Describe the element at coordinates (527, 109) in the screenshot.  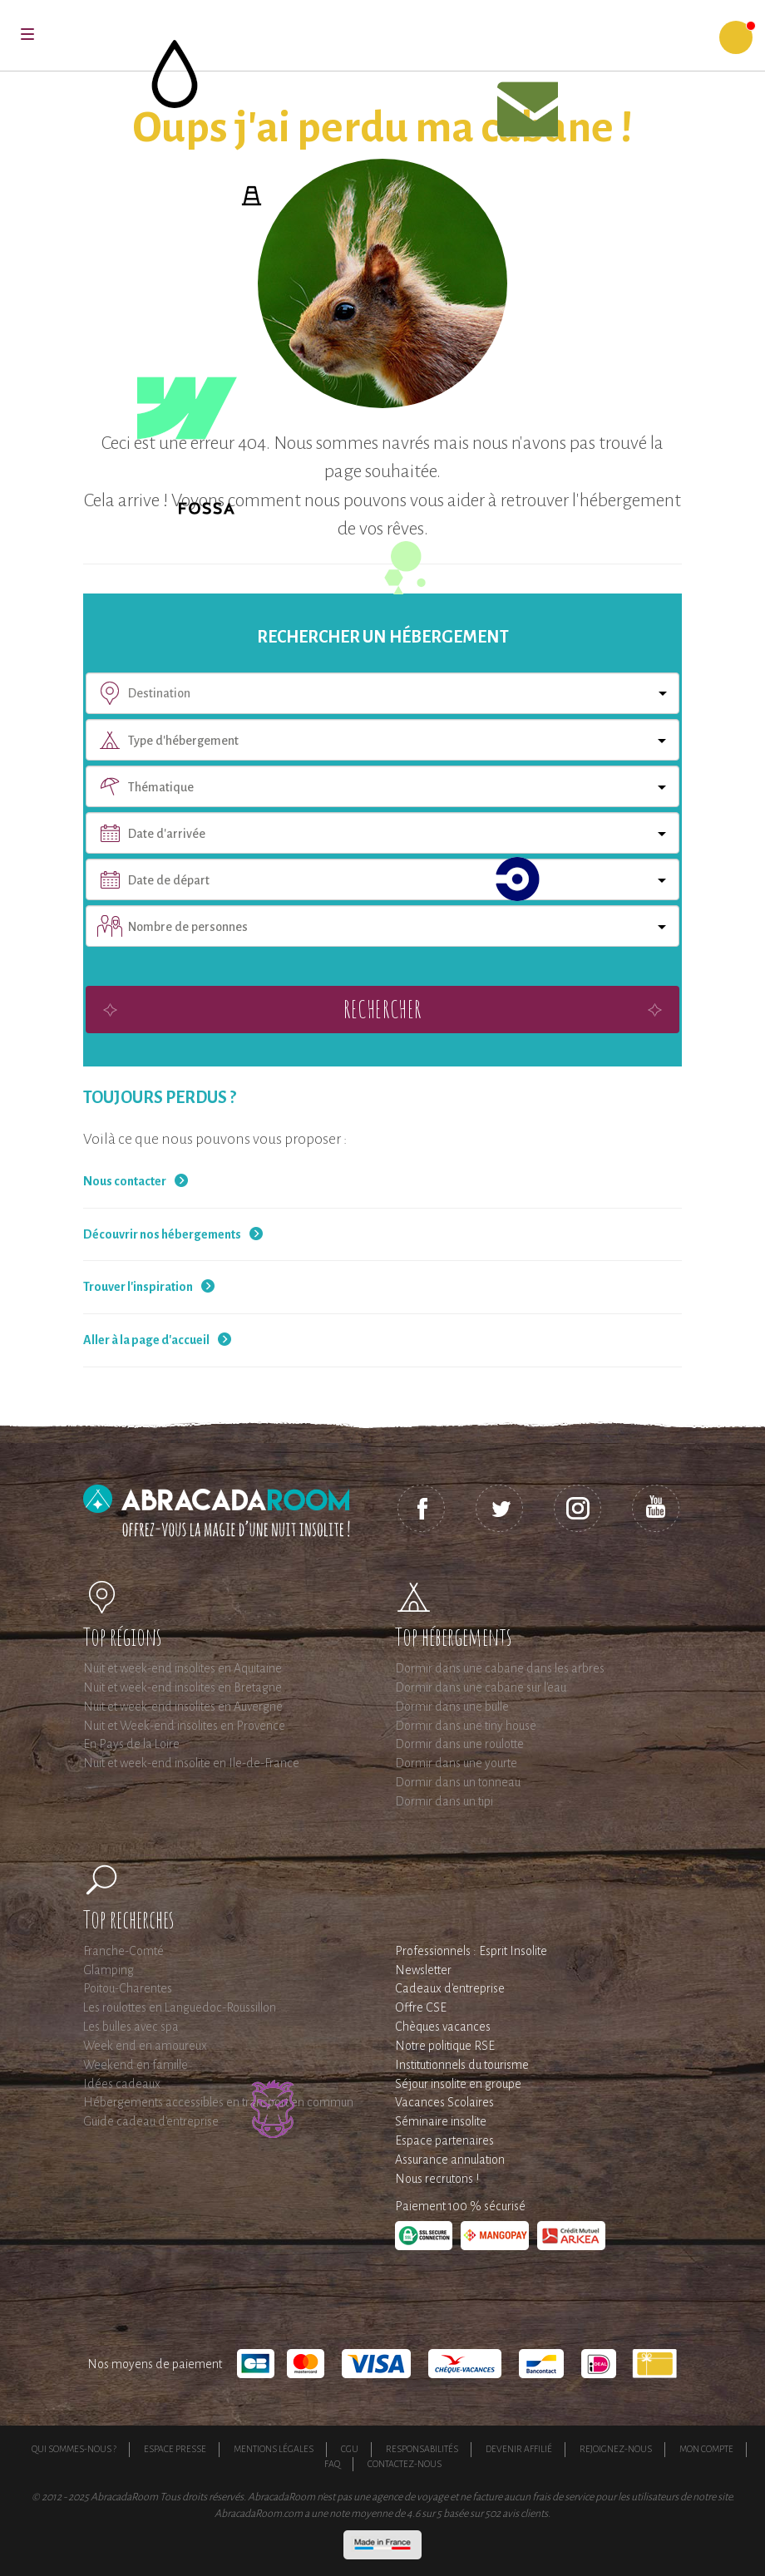
I see `mailbox.org email service logo` at that location.